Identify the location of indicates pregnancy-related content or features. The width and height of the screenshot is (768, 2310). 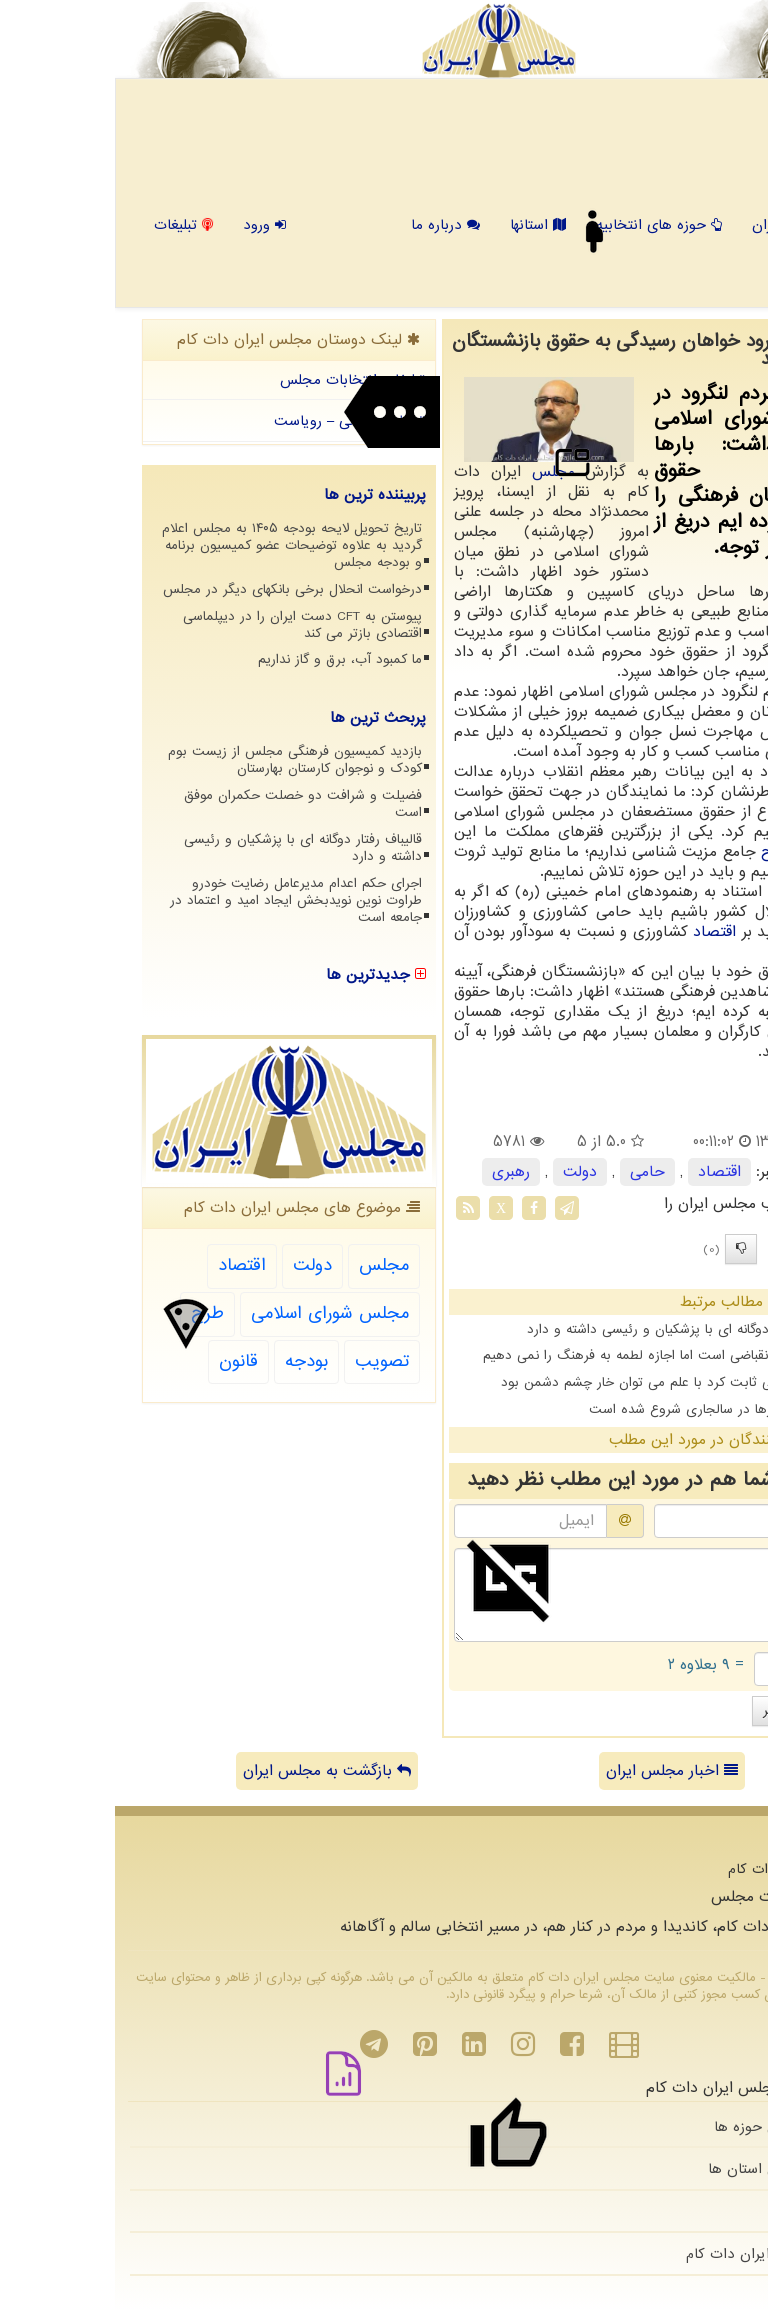
(594, 231).